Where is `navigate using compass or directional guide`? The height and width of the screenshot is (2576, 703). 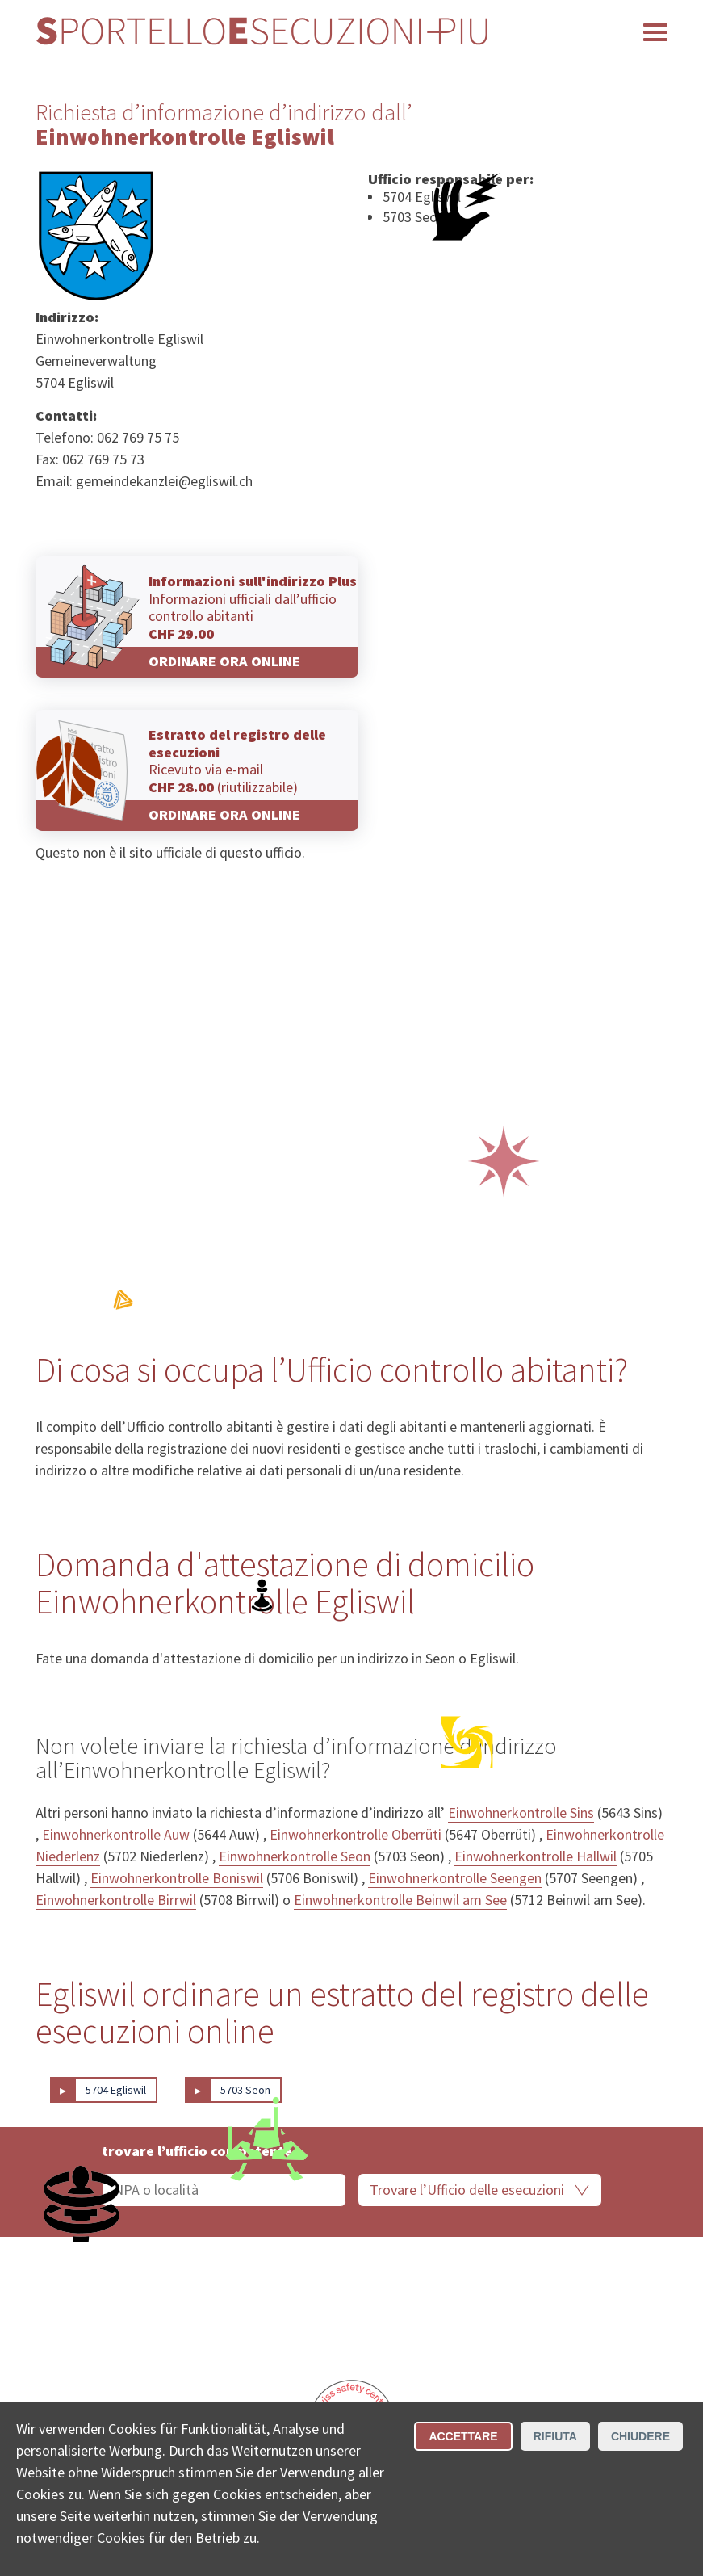 navigate using compass or directional guide is located at coordinates (504, 1161).